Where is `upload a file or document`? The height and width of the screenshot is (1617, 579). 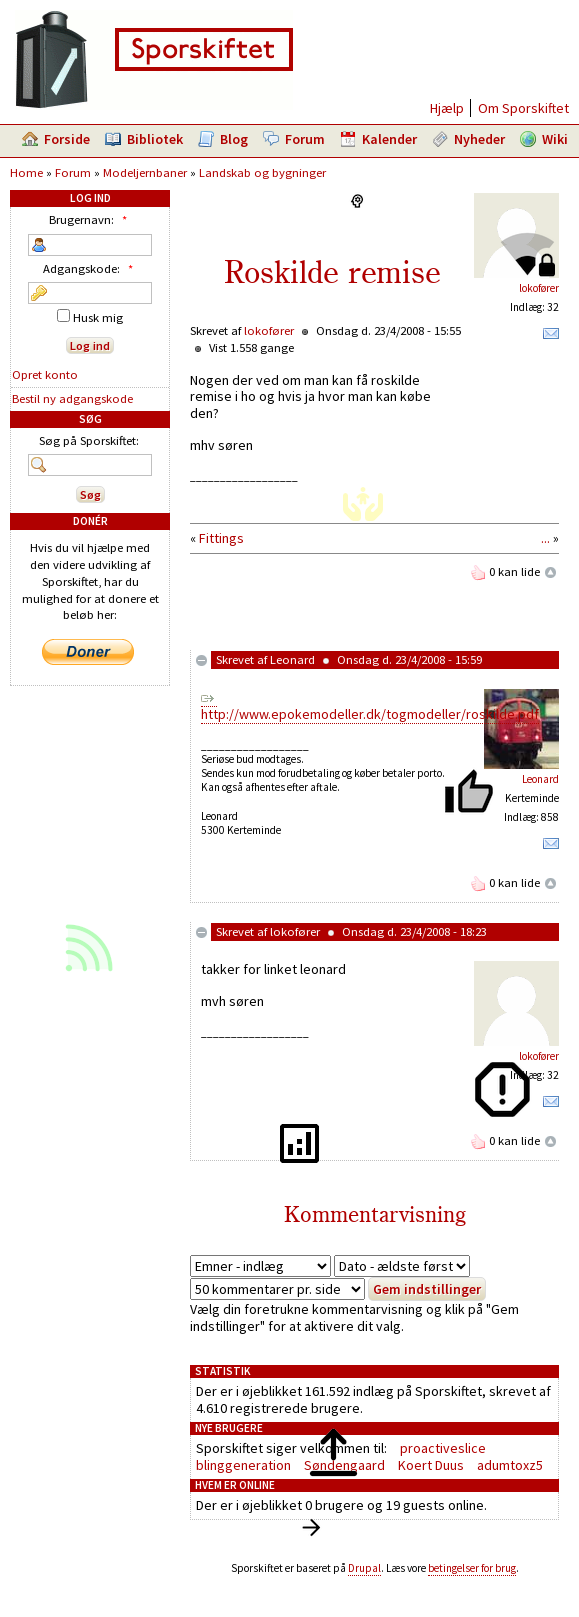 upload a file or document is located at coordinates (333, 1452).